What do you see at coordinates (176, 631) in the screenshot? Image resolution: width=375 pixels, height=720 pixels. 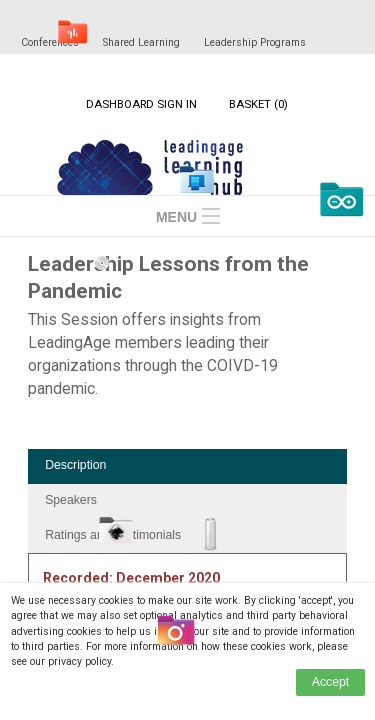 I see `open instagram media folder` at bounding box center [176, 631].